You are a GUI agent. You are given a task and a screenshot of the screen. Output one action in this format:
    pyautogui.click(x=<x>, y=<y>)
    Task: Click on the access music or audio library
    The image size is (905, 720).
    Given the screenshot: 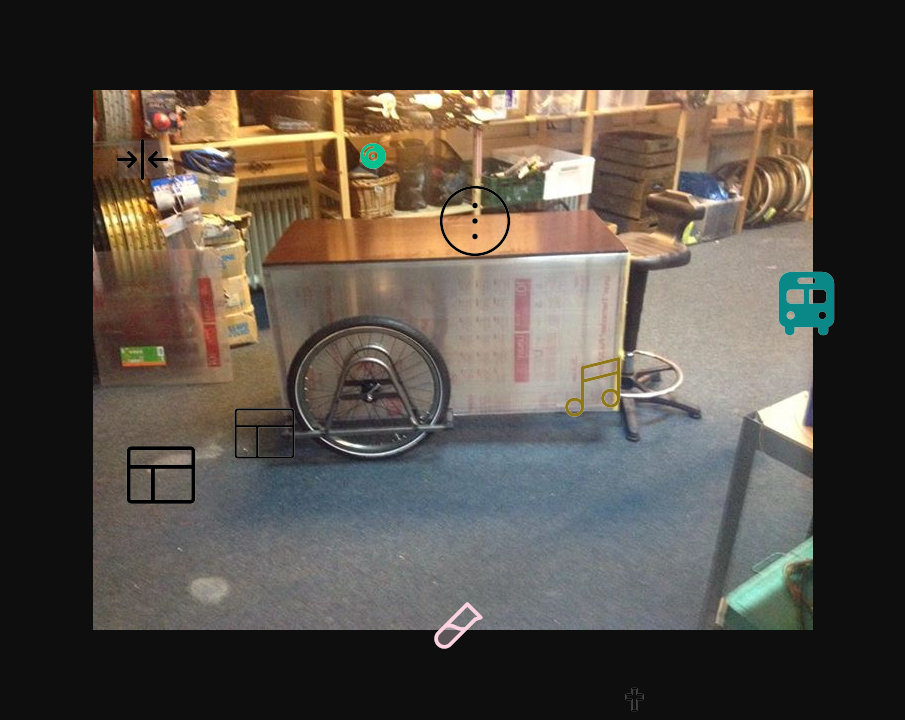 What is the action you would take?
    pyautogui.click(x=373, y=156)
    